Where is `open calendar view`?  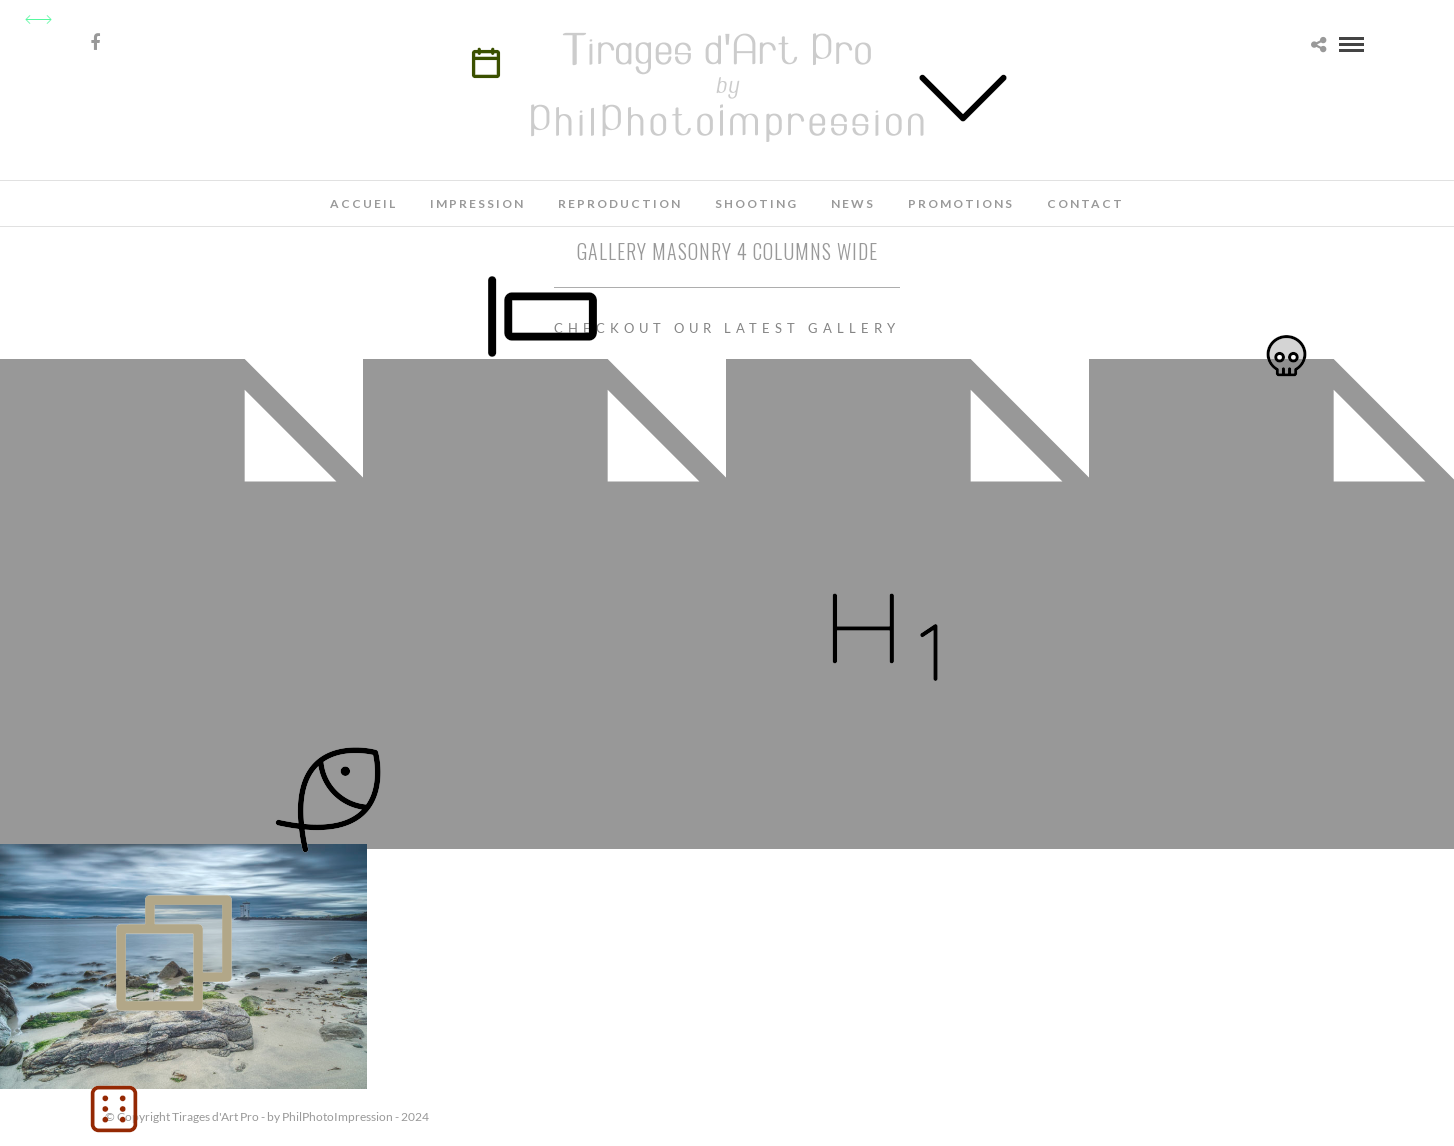
open calendar view is located at coordinates (486, 64).